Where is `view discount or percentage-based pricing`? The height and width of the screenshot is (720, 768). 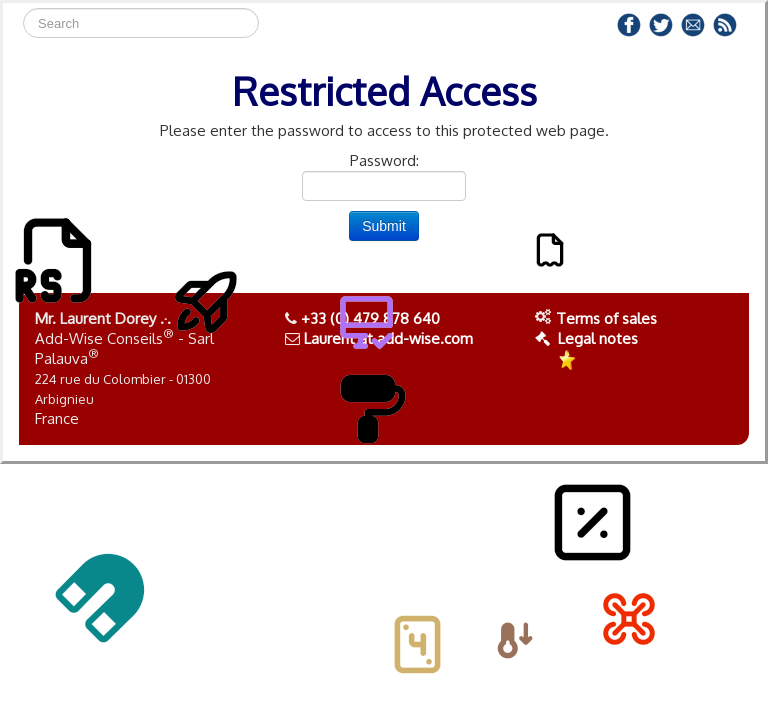
view discount or percentage-based pricing is located at coordinates (592, 522).